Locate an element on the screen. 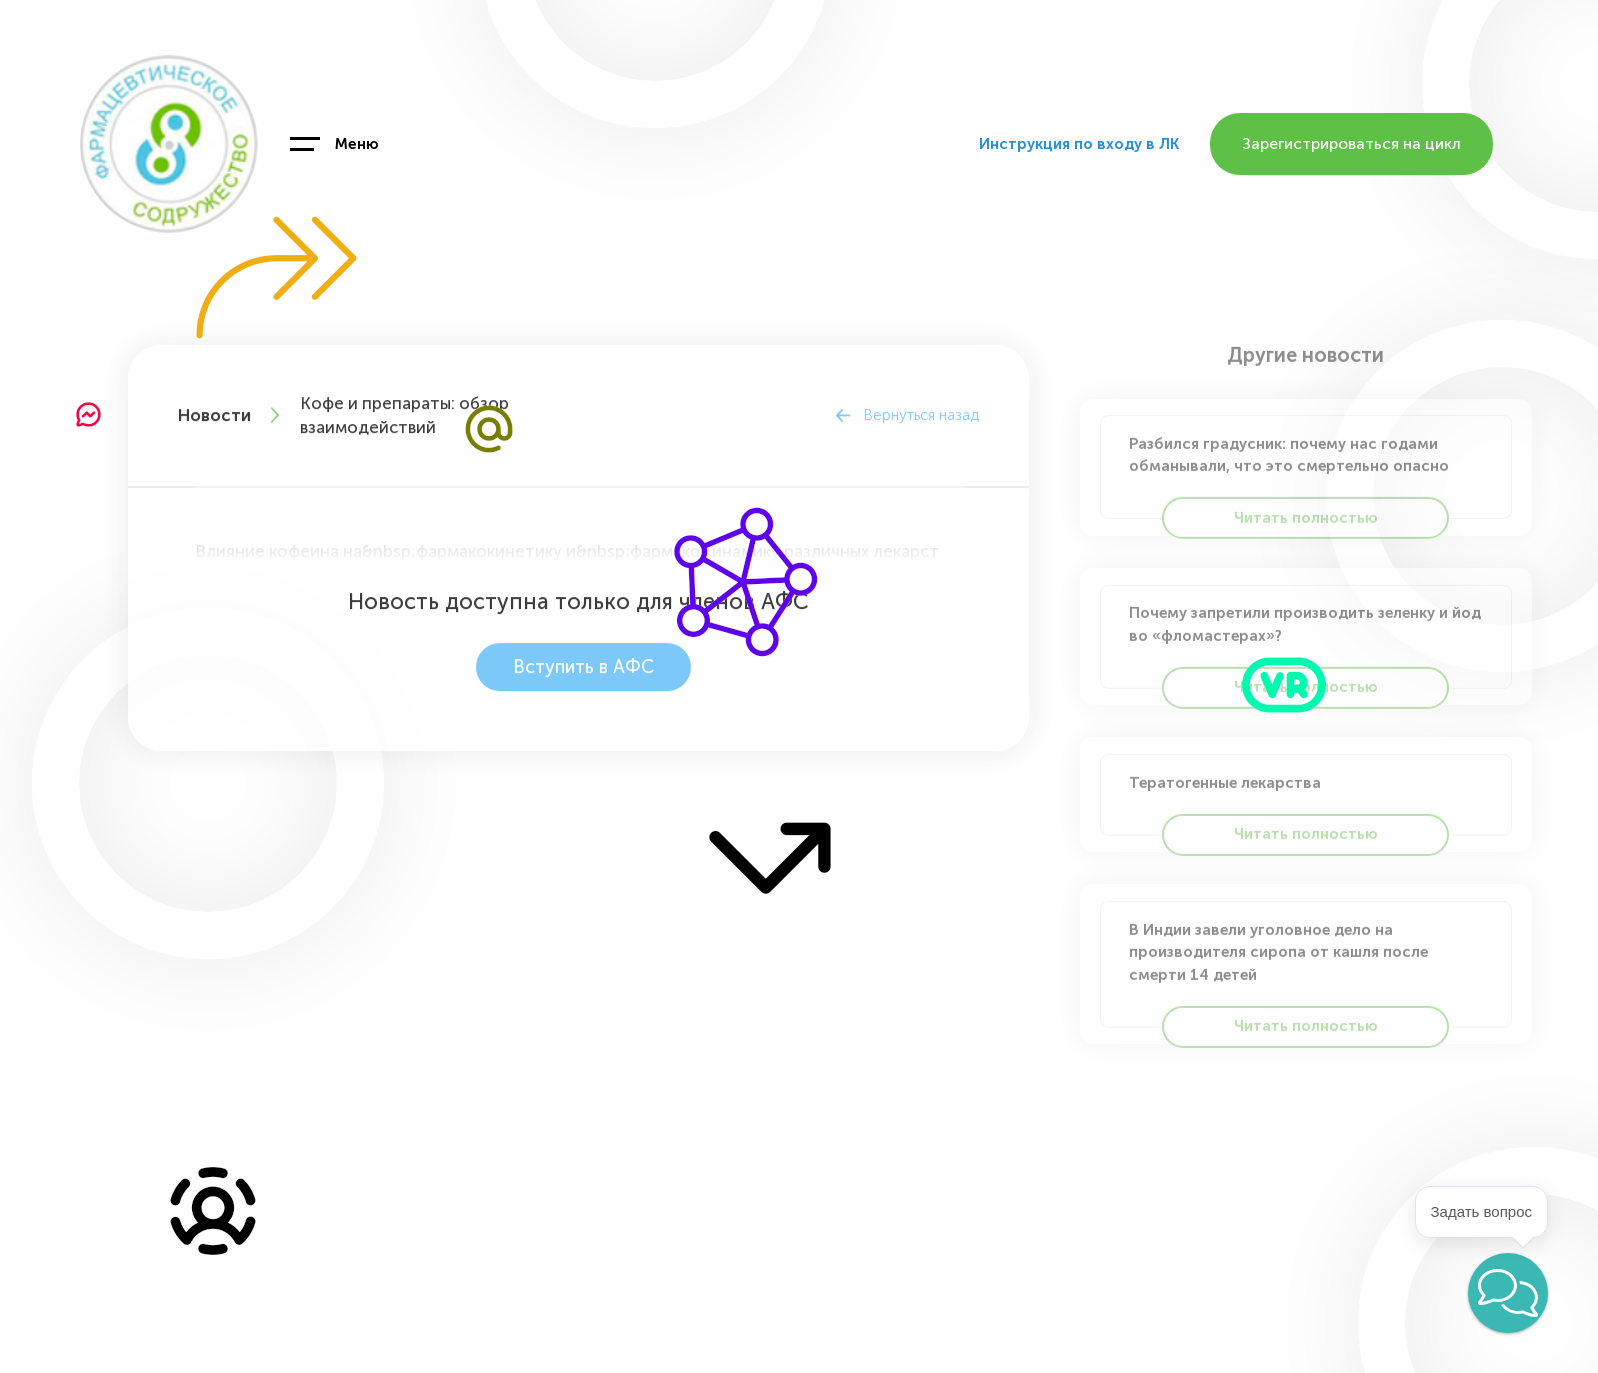 This screenshot has height=1373, width=1598. reply to a message or forward content is located at coordinates (770, 854).